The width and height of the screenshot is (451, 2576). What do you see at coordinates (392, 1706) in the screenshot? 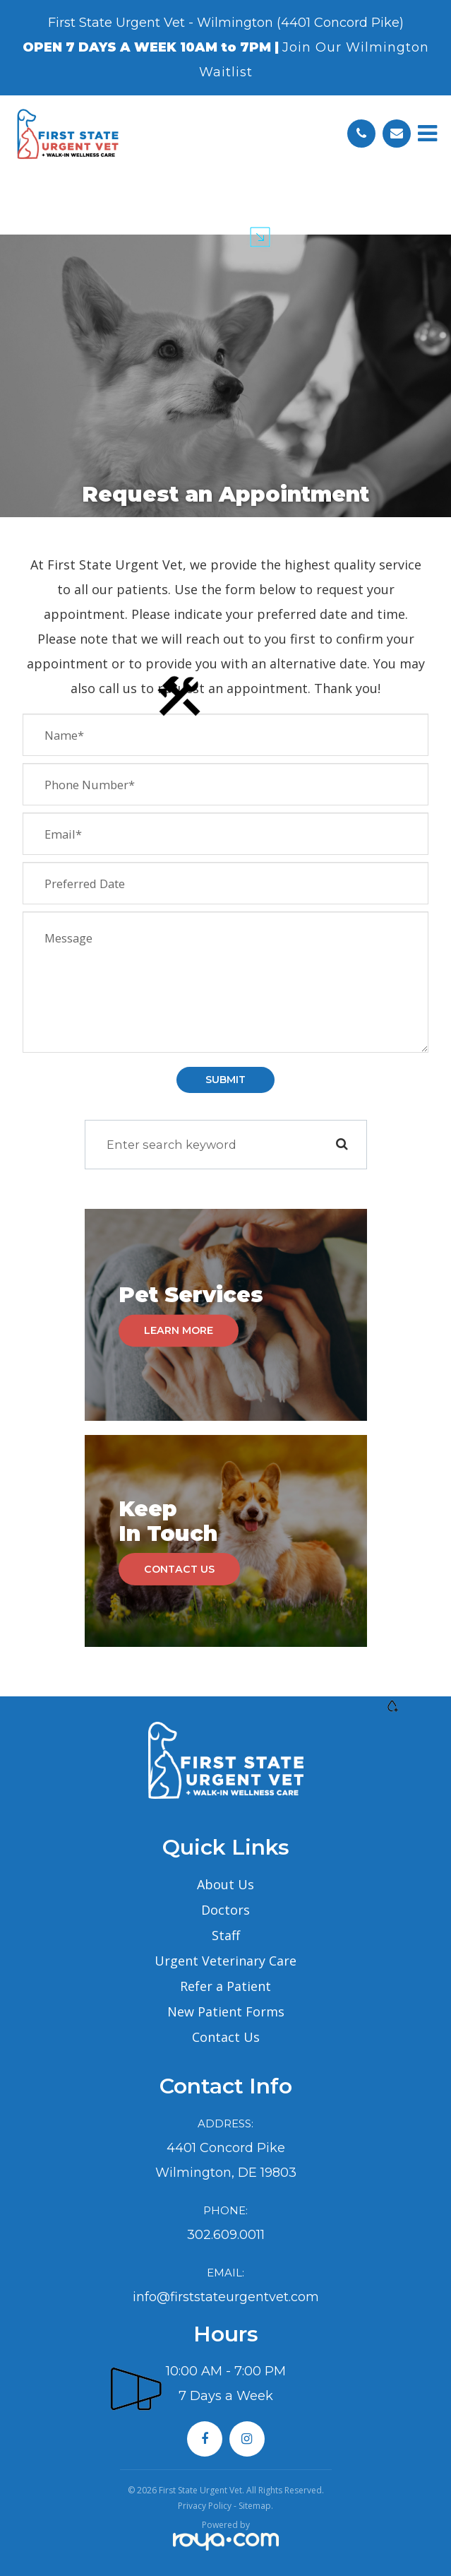
I see `add water or hydration reminder` at bounding box center [392, 1706].